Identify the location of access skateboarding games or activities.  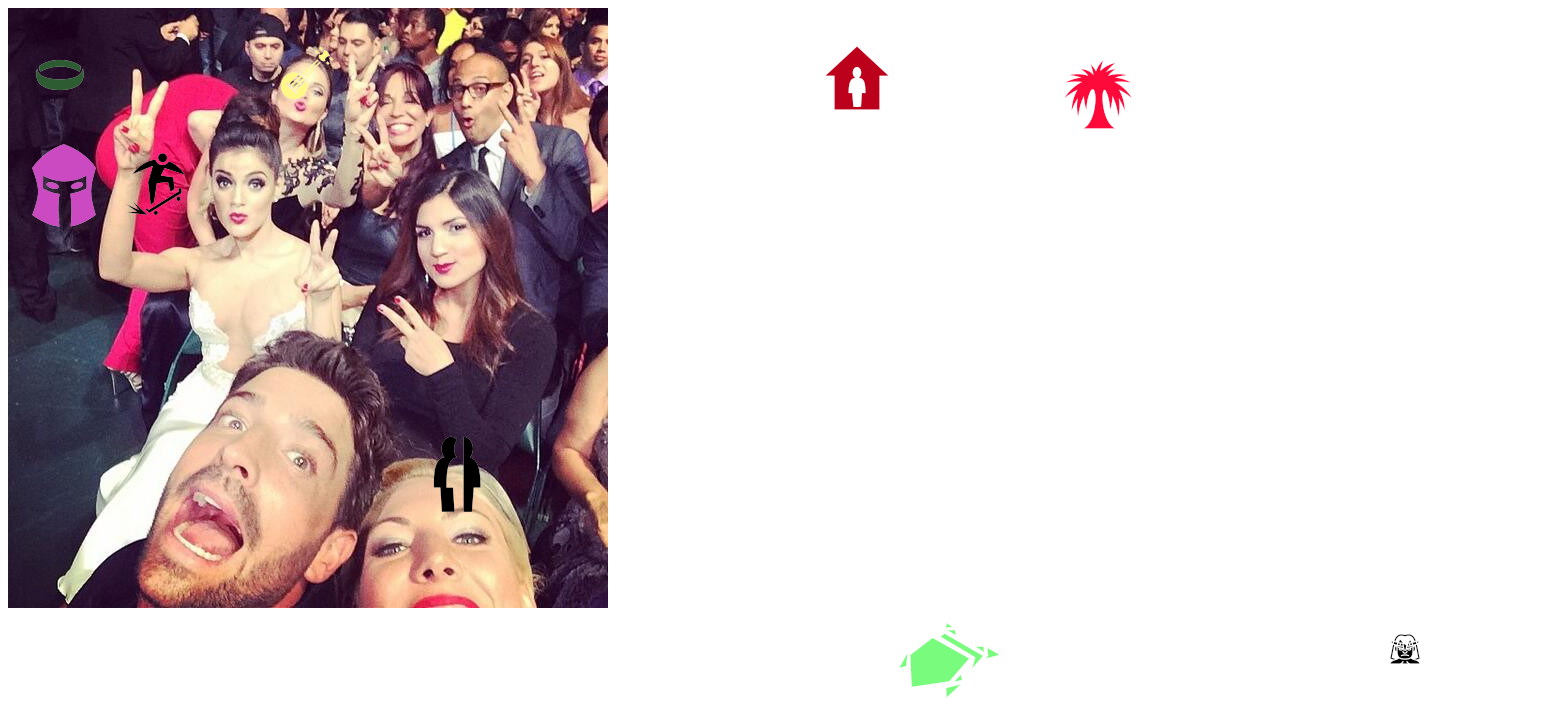
(156, 183).